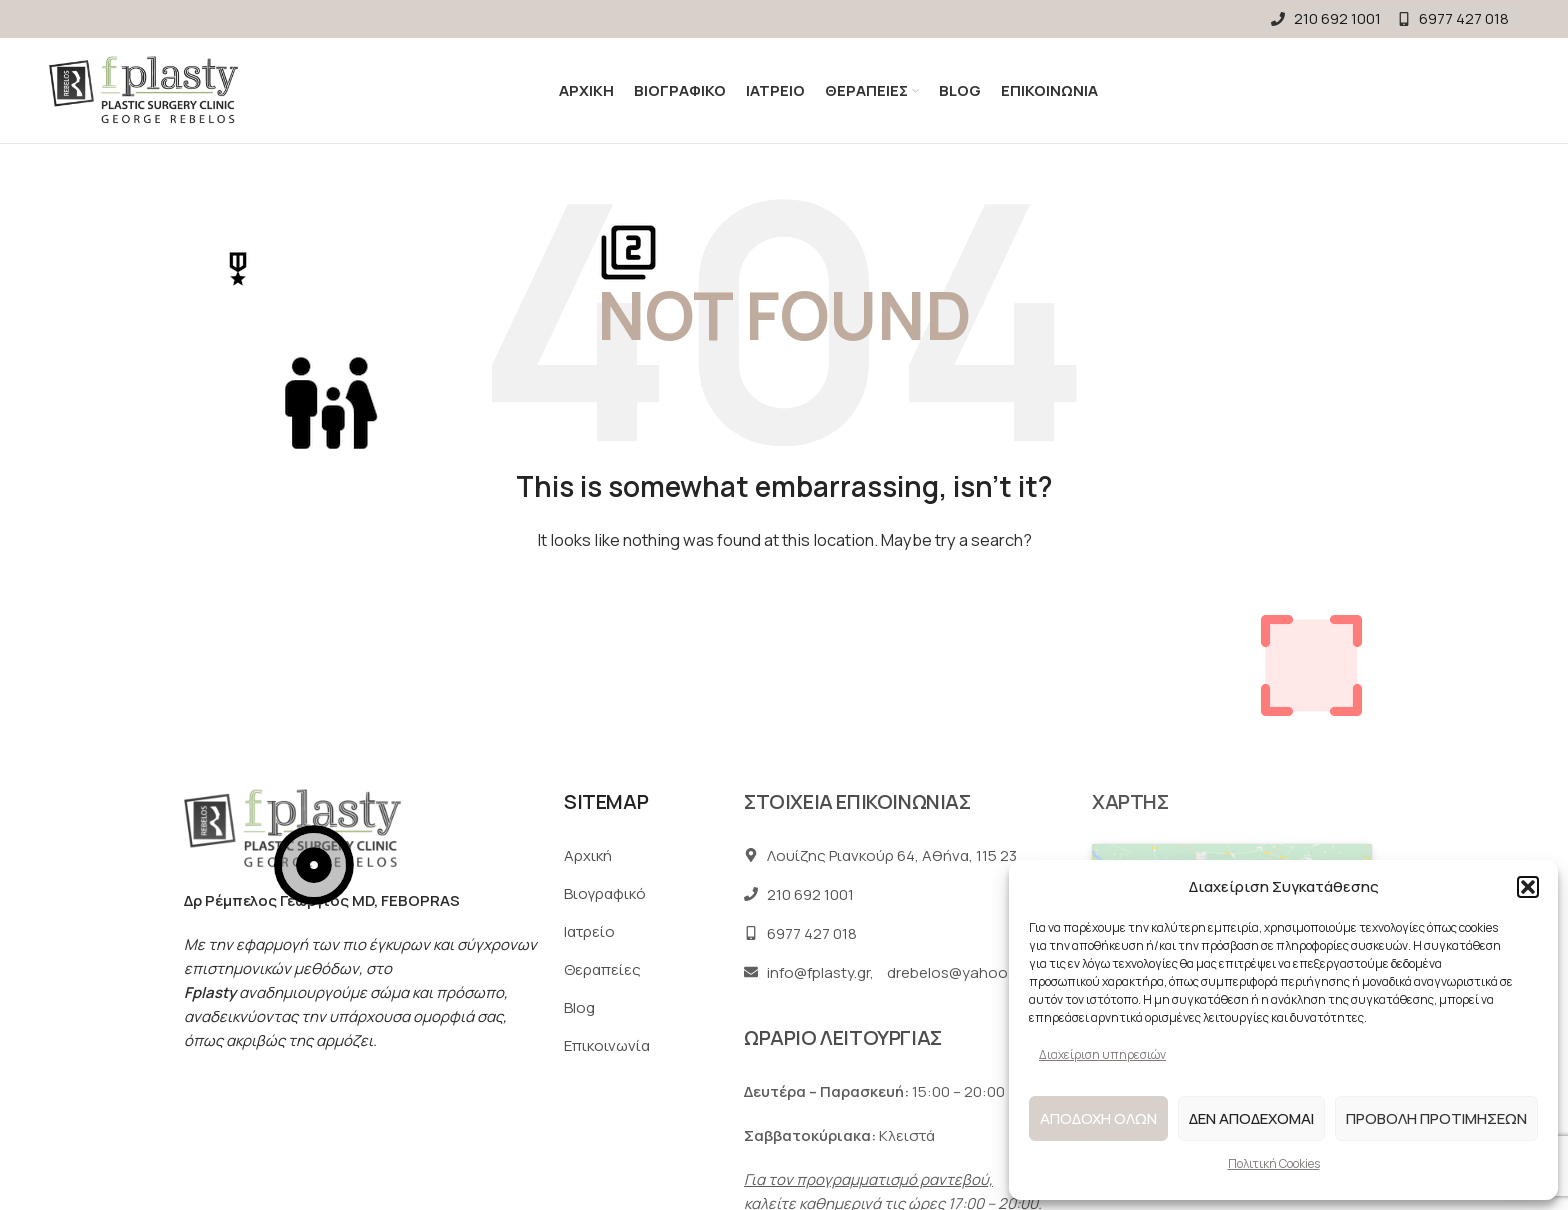  Describe the element at coordinates (331, 403) in the screenshot. I see `indicates family restroom availability` at that location.